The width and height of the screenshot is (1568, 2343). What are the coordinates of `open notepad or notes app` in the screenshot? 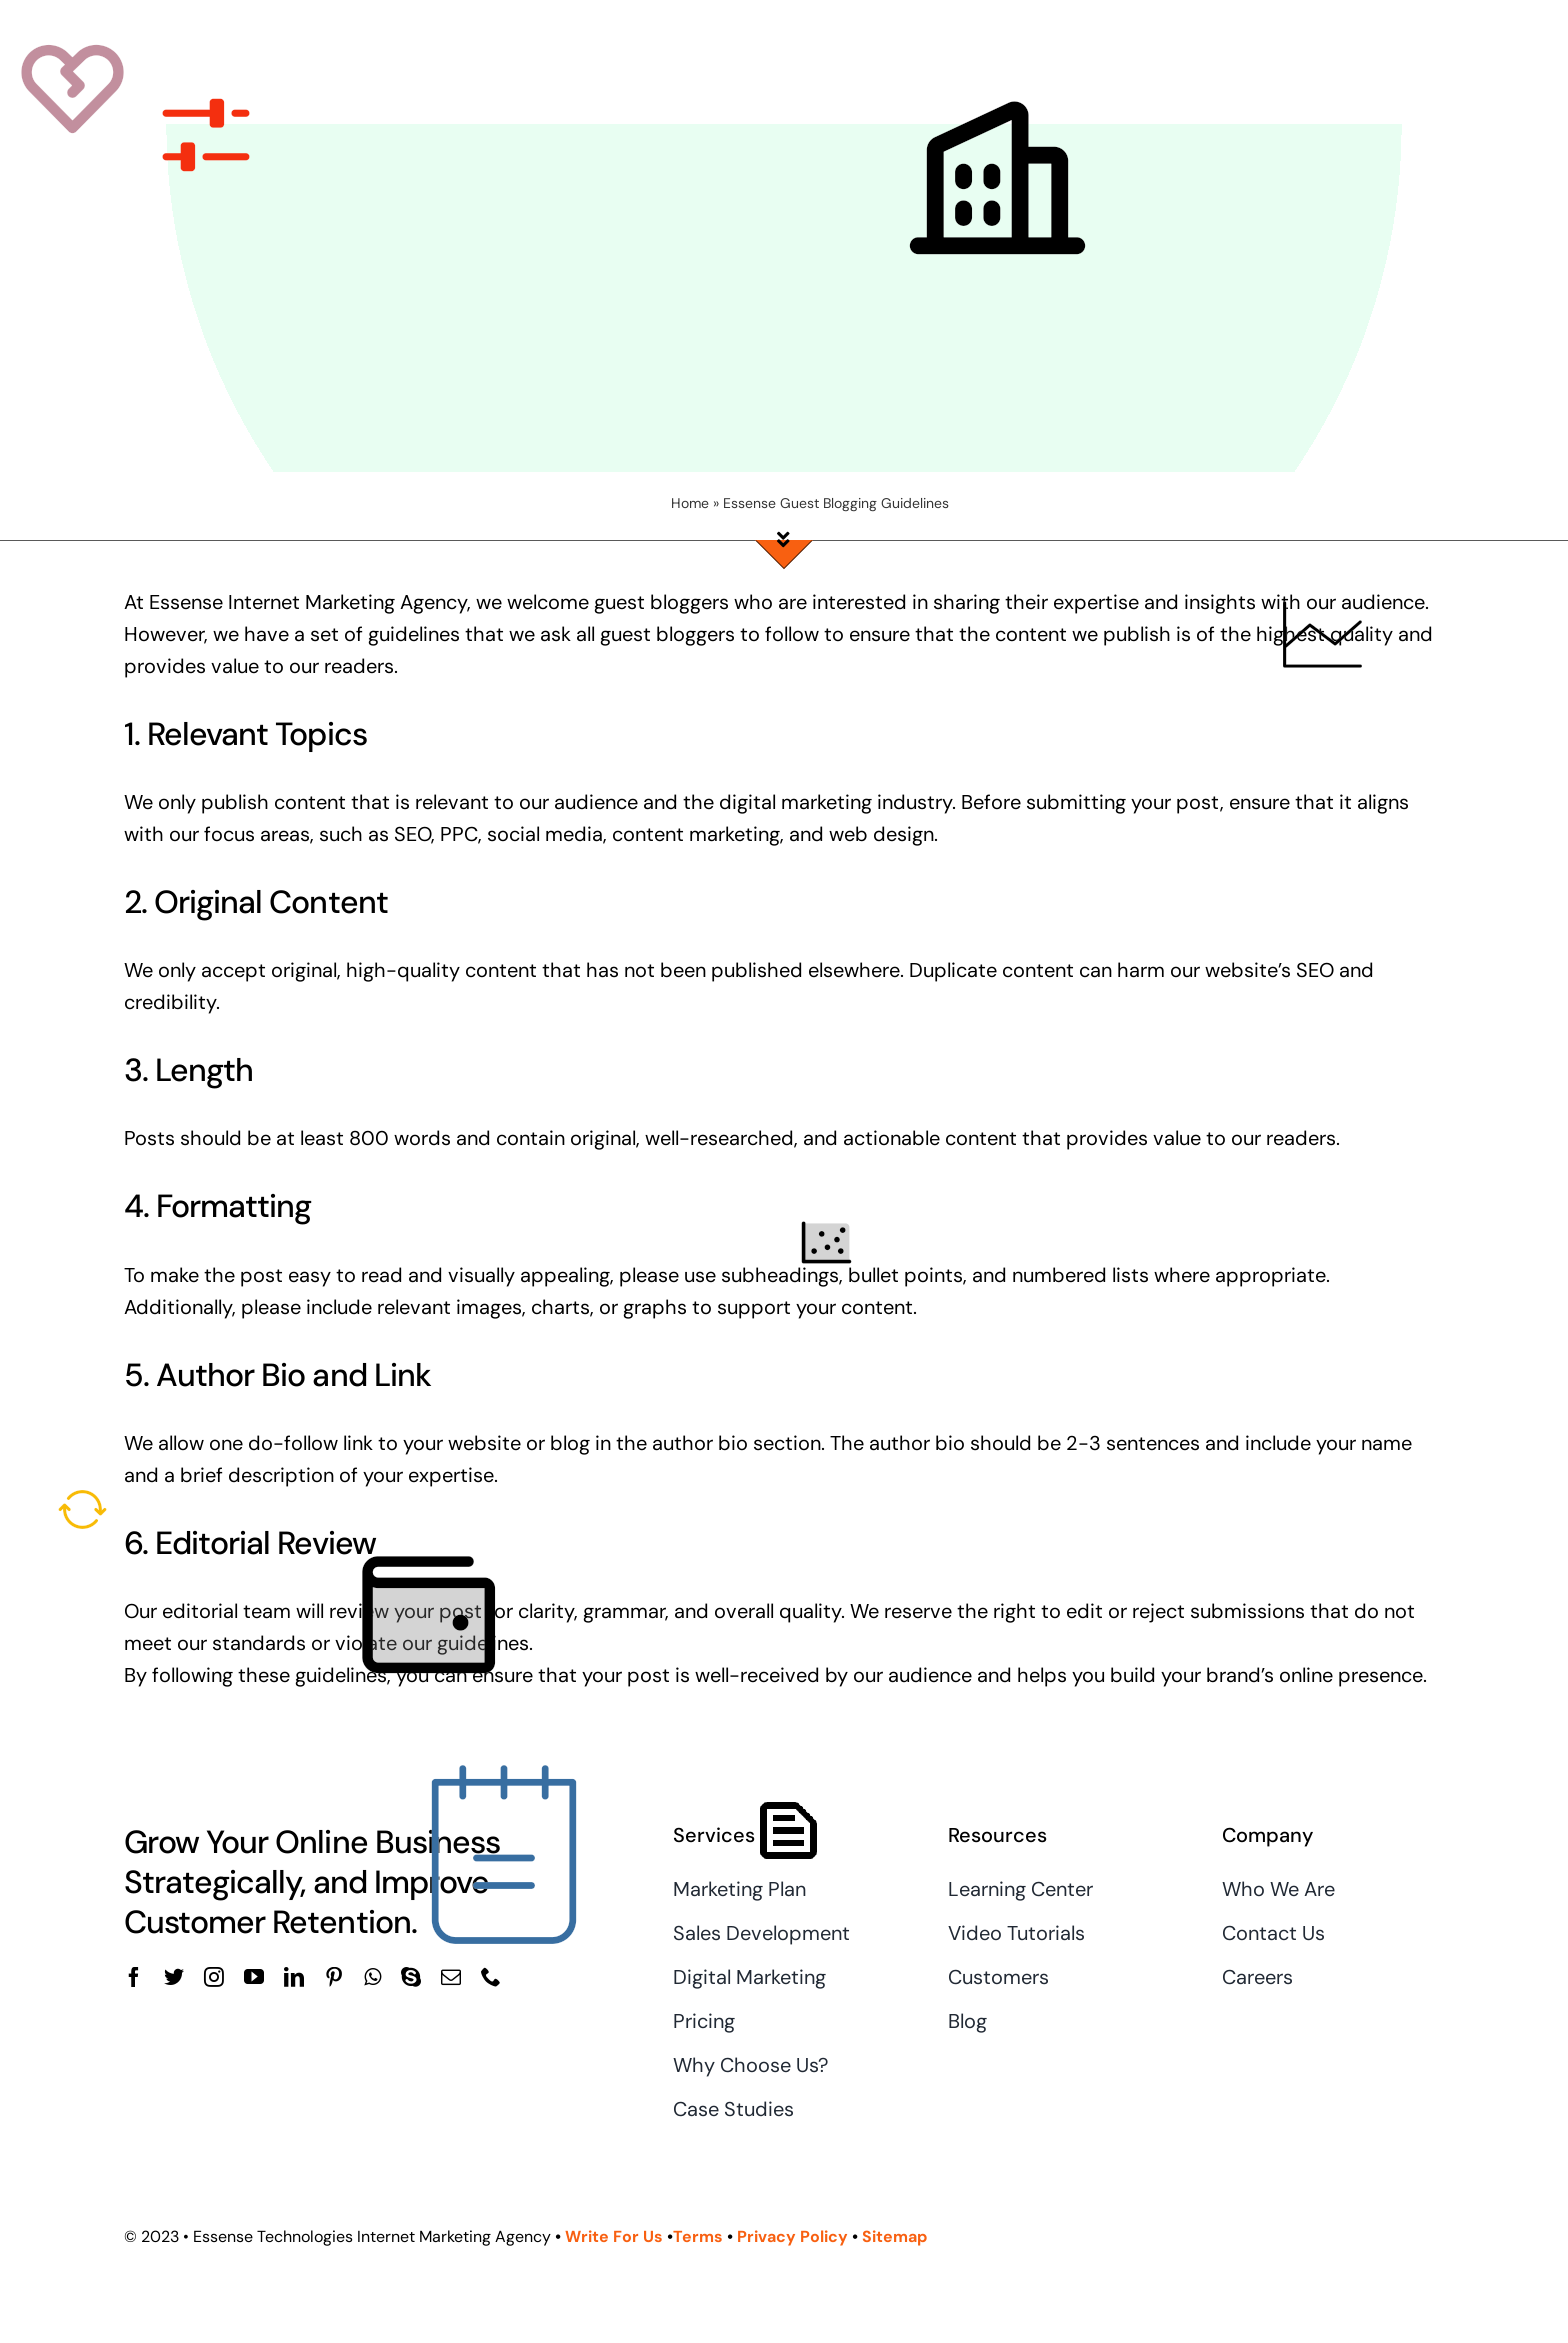 It's located at (504, 1858).